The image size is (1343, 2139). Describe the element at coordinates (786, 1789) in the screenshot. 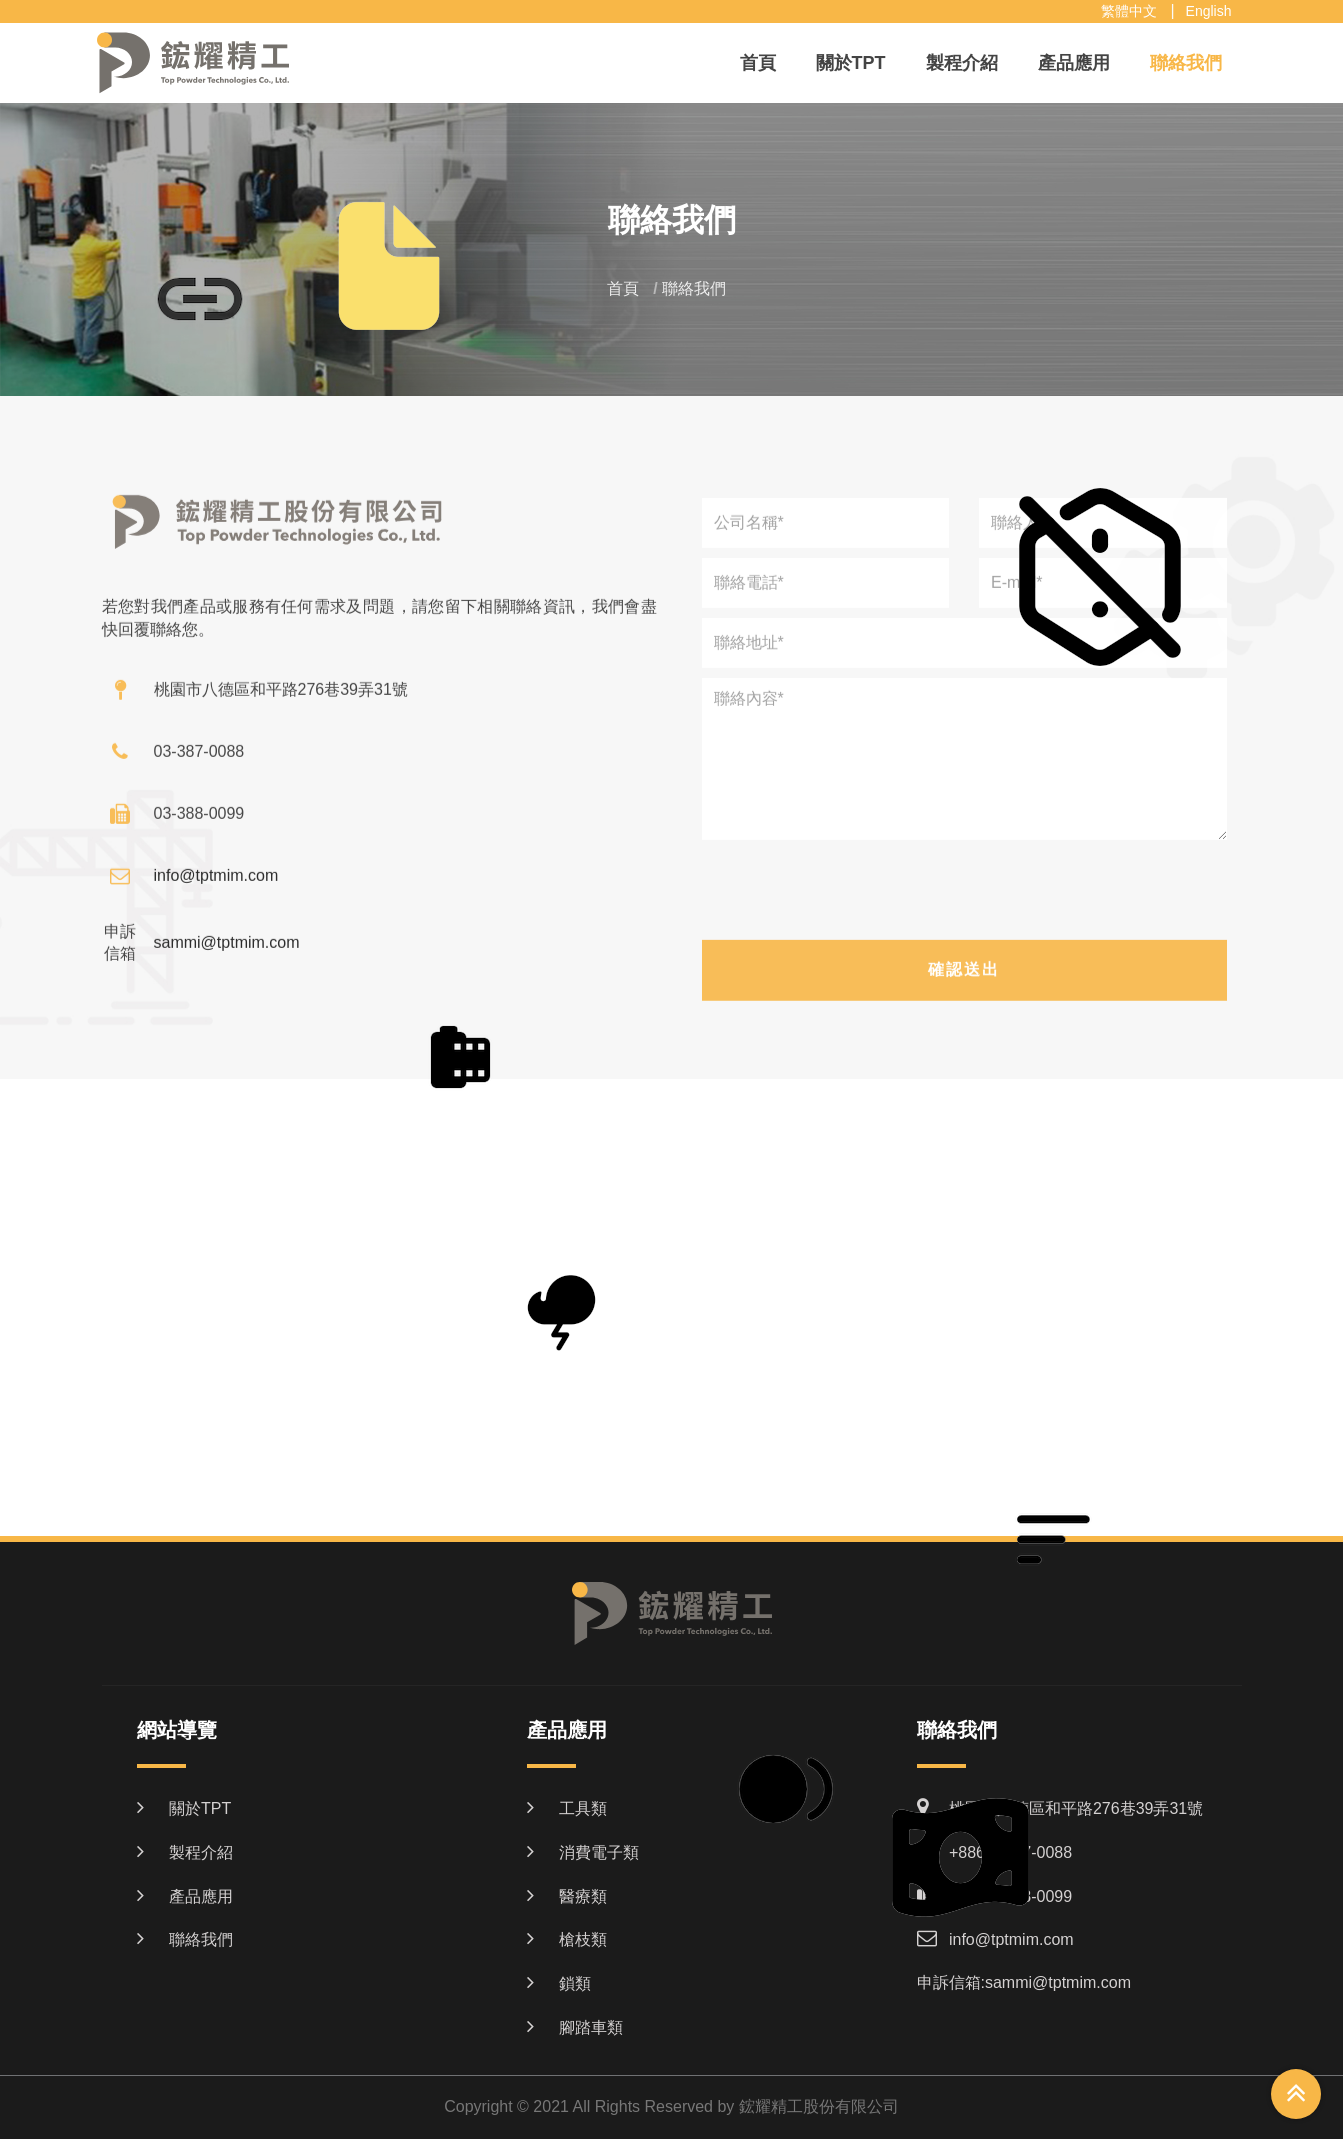

I see `indicates active recording or live broadcast` at that location.